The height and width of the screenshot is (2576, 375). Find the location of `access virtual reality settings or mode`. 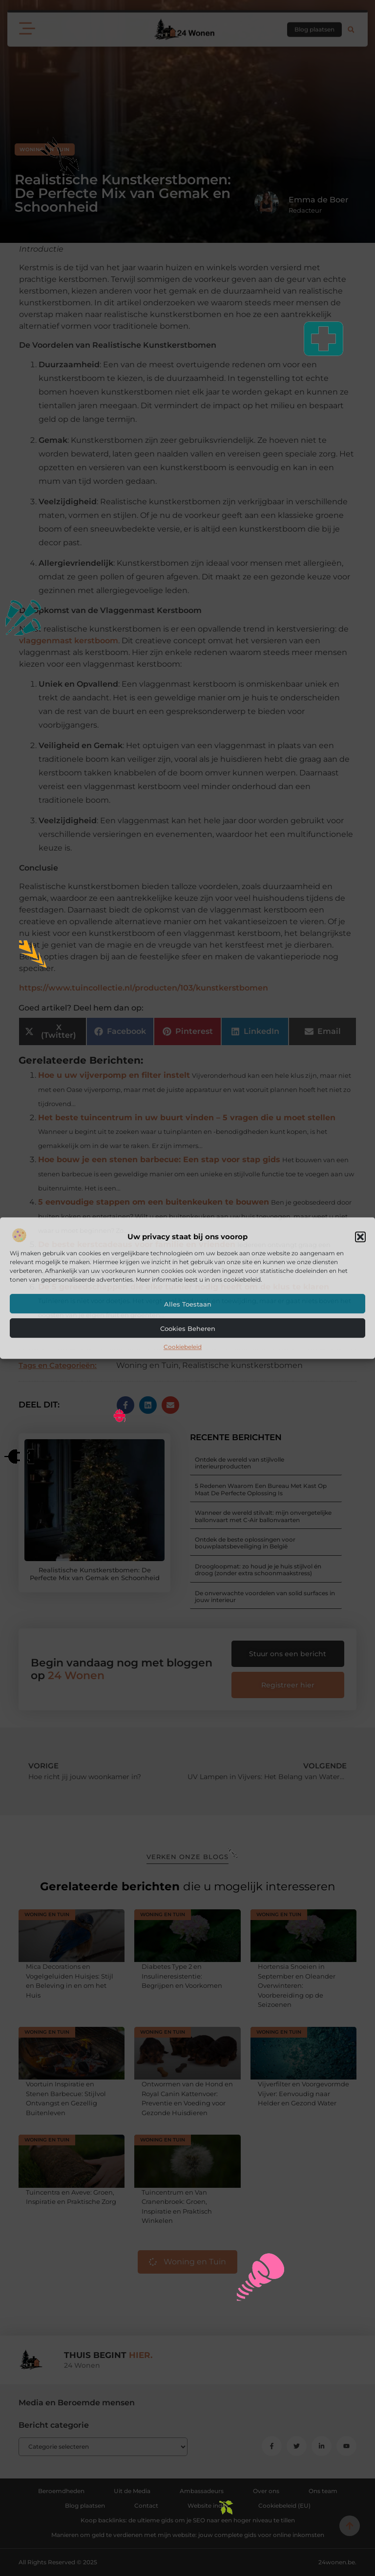

access virtual reality settings or mode is located at coordinates (119, 1415).